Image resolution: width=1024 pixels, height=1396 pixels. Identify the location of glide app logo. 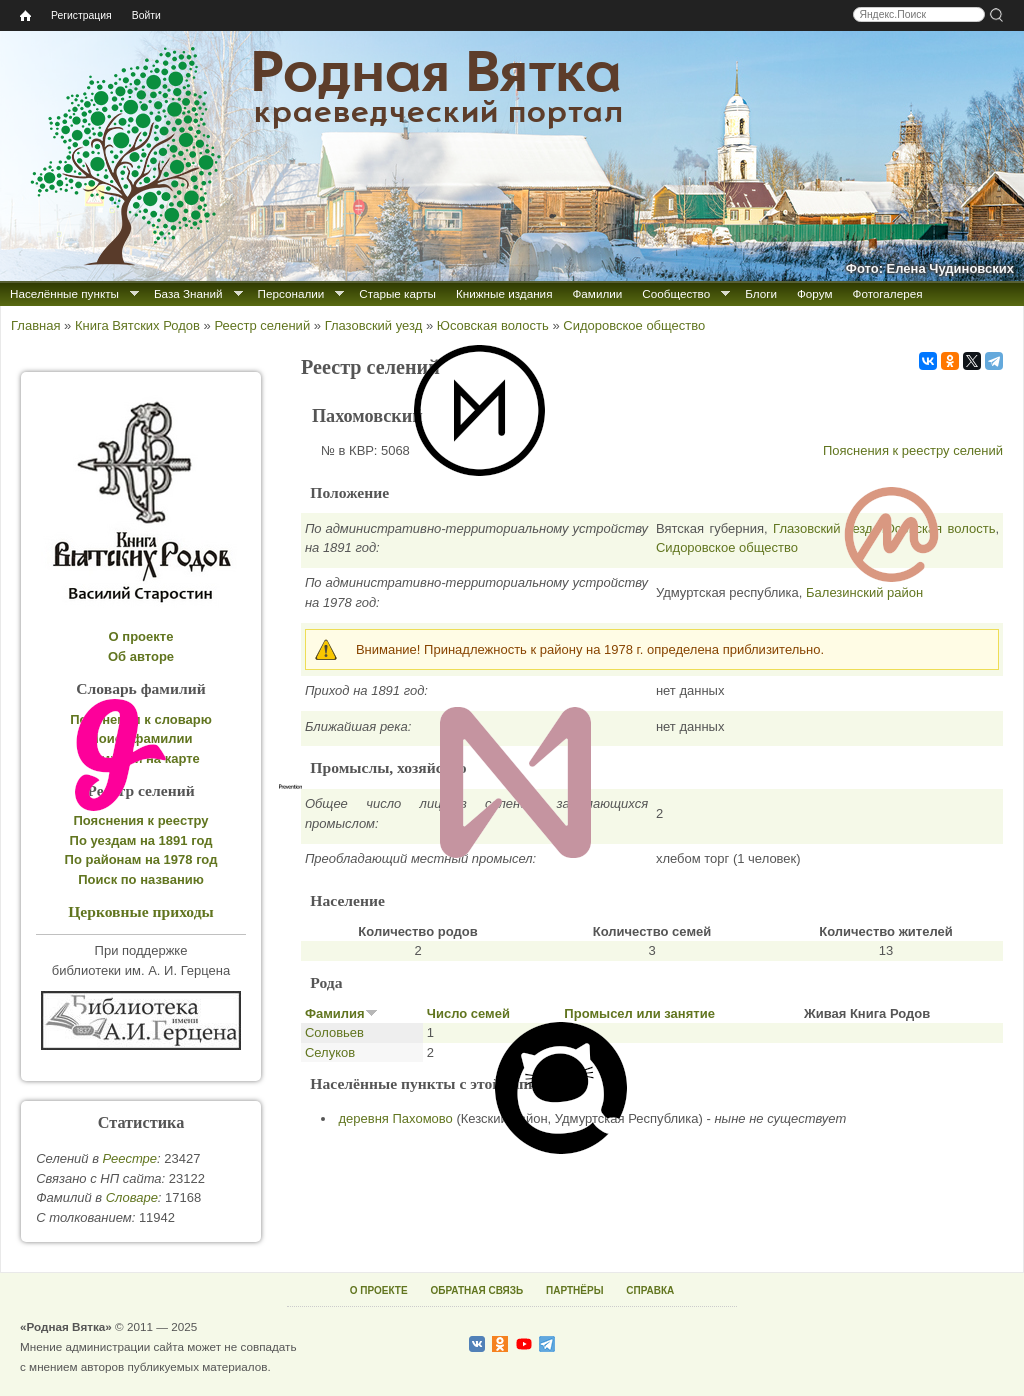
(117, 755).